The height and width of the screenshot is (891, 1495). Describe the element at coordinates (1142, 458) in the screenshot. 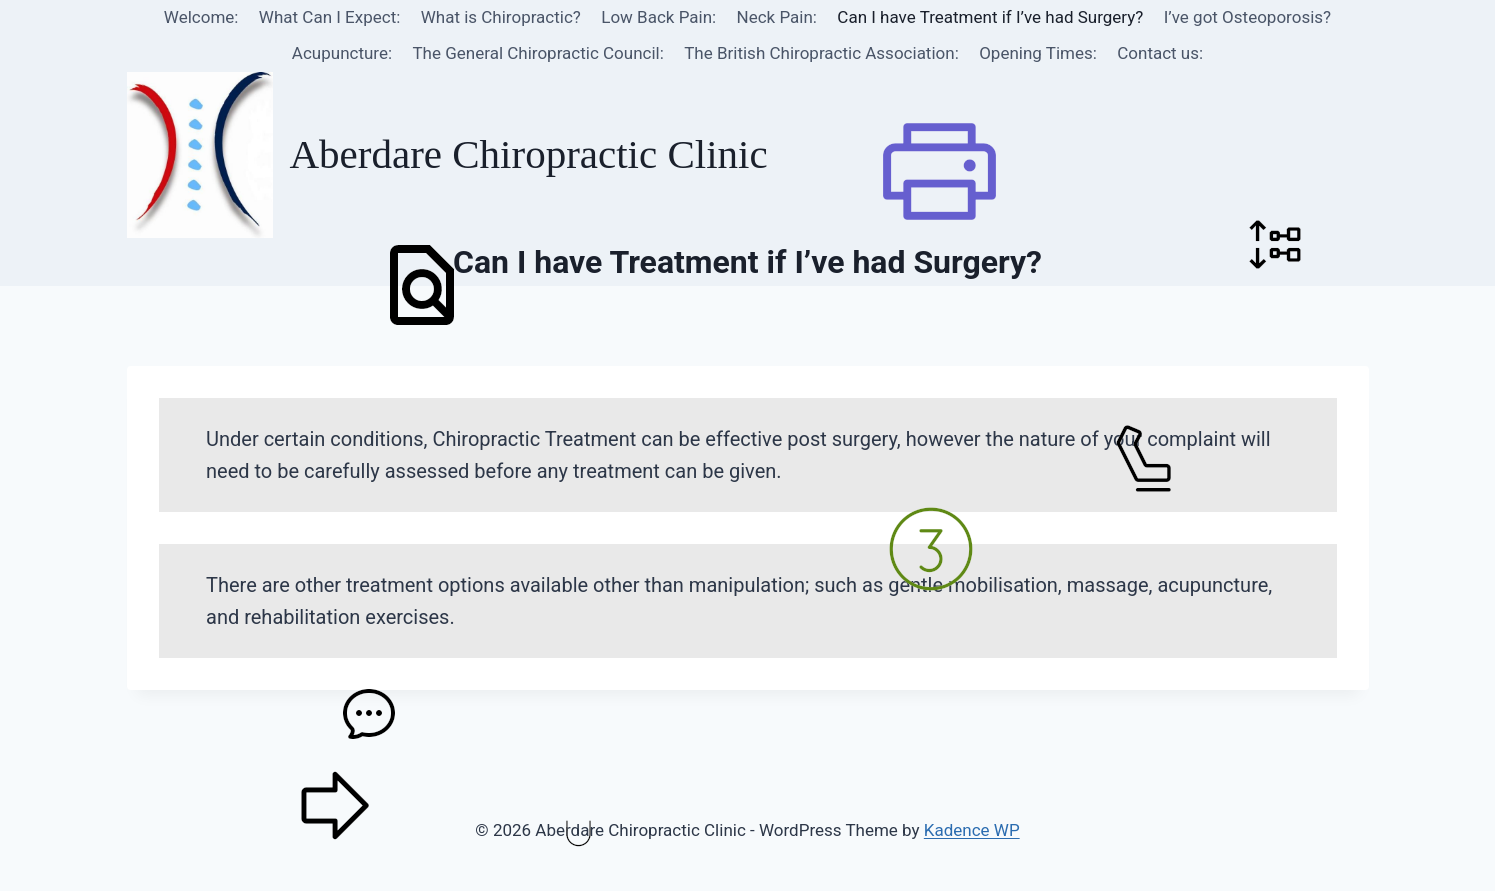

I see `select or reserve a seat` at that location.